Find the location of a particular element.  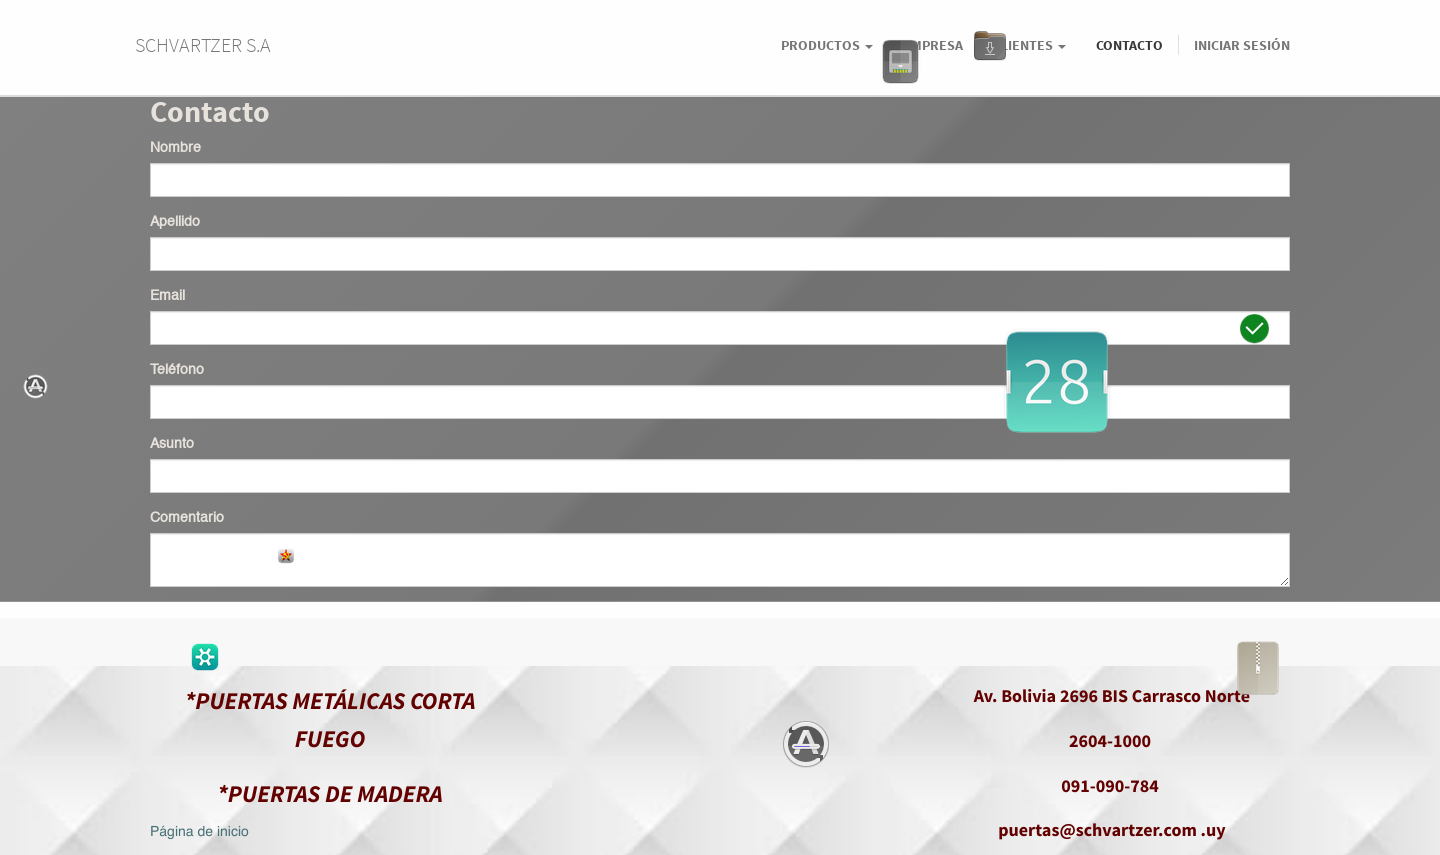

open engrampa archive manager is located at coordinates (1258, 668).